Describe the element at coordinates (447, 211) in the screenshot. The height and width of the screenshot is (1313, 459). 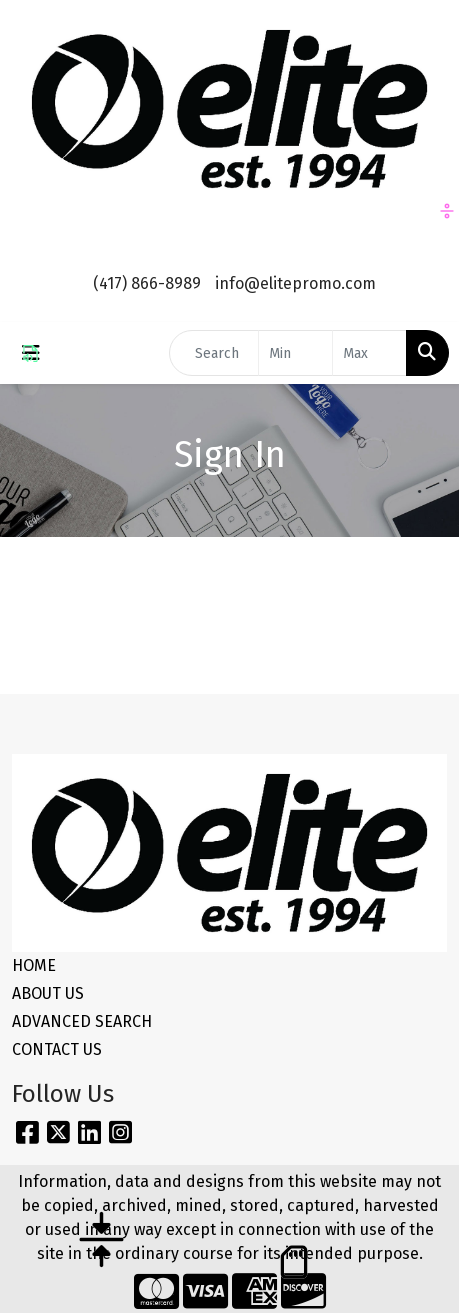
I see `perform division calculation` at that location.